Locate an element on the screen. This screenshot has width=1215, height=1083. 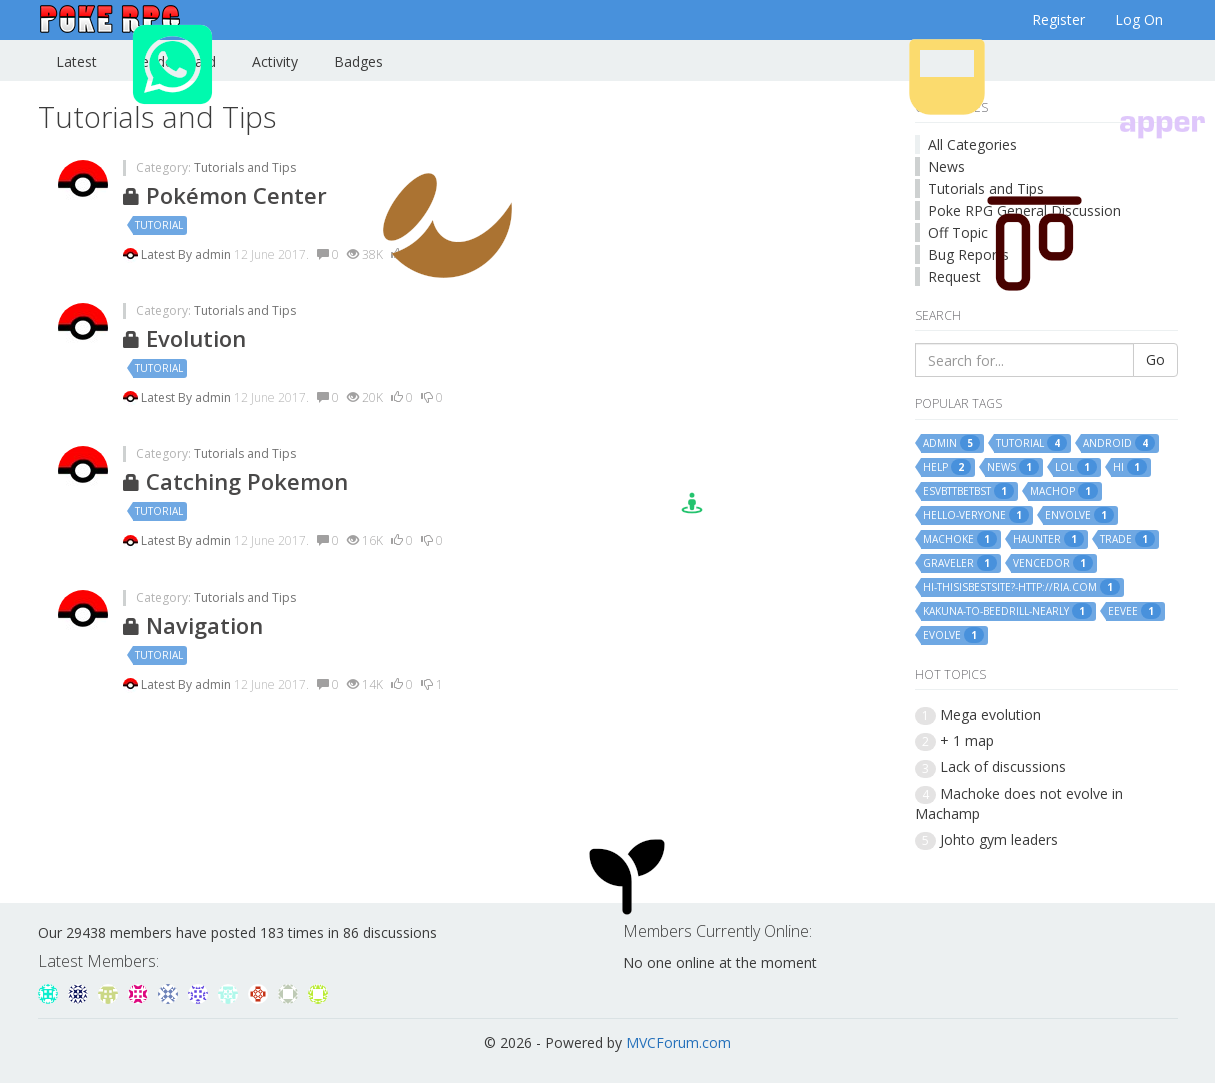
view drink or beverage options is located at coordinates (947, 77).